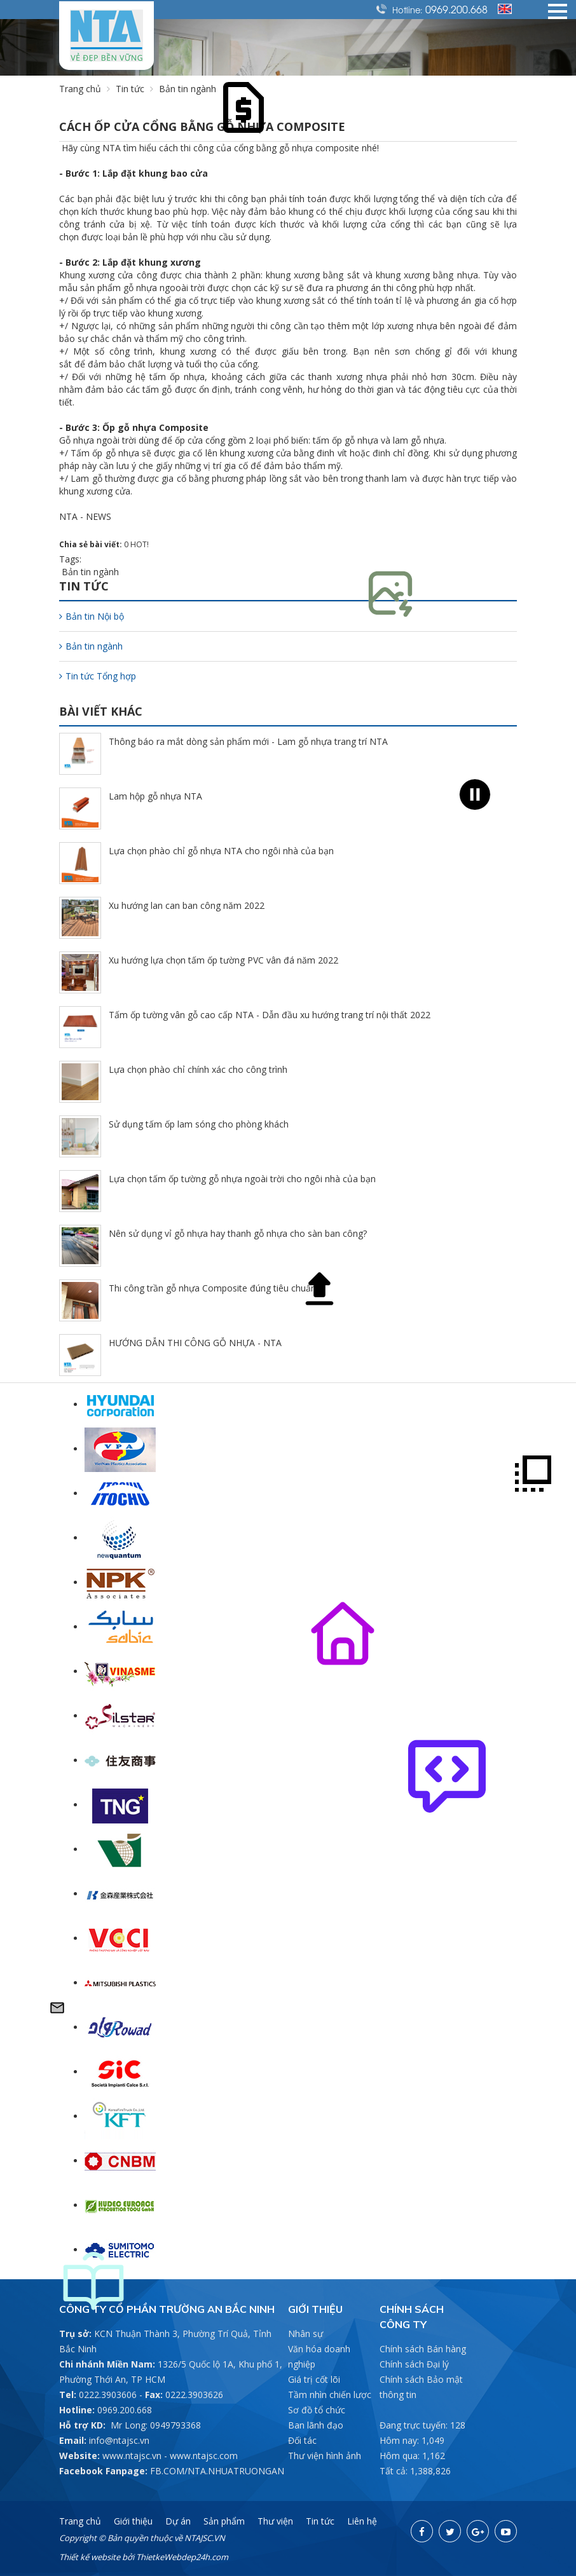 This screenshot has height=2576, width=576. I want to click on upload a file from your device, so click(319, 1289).